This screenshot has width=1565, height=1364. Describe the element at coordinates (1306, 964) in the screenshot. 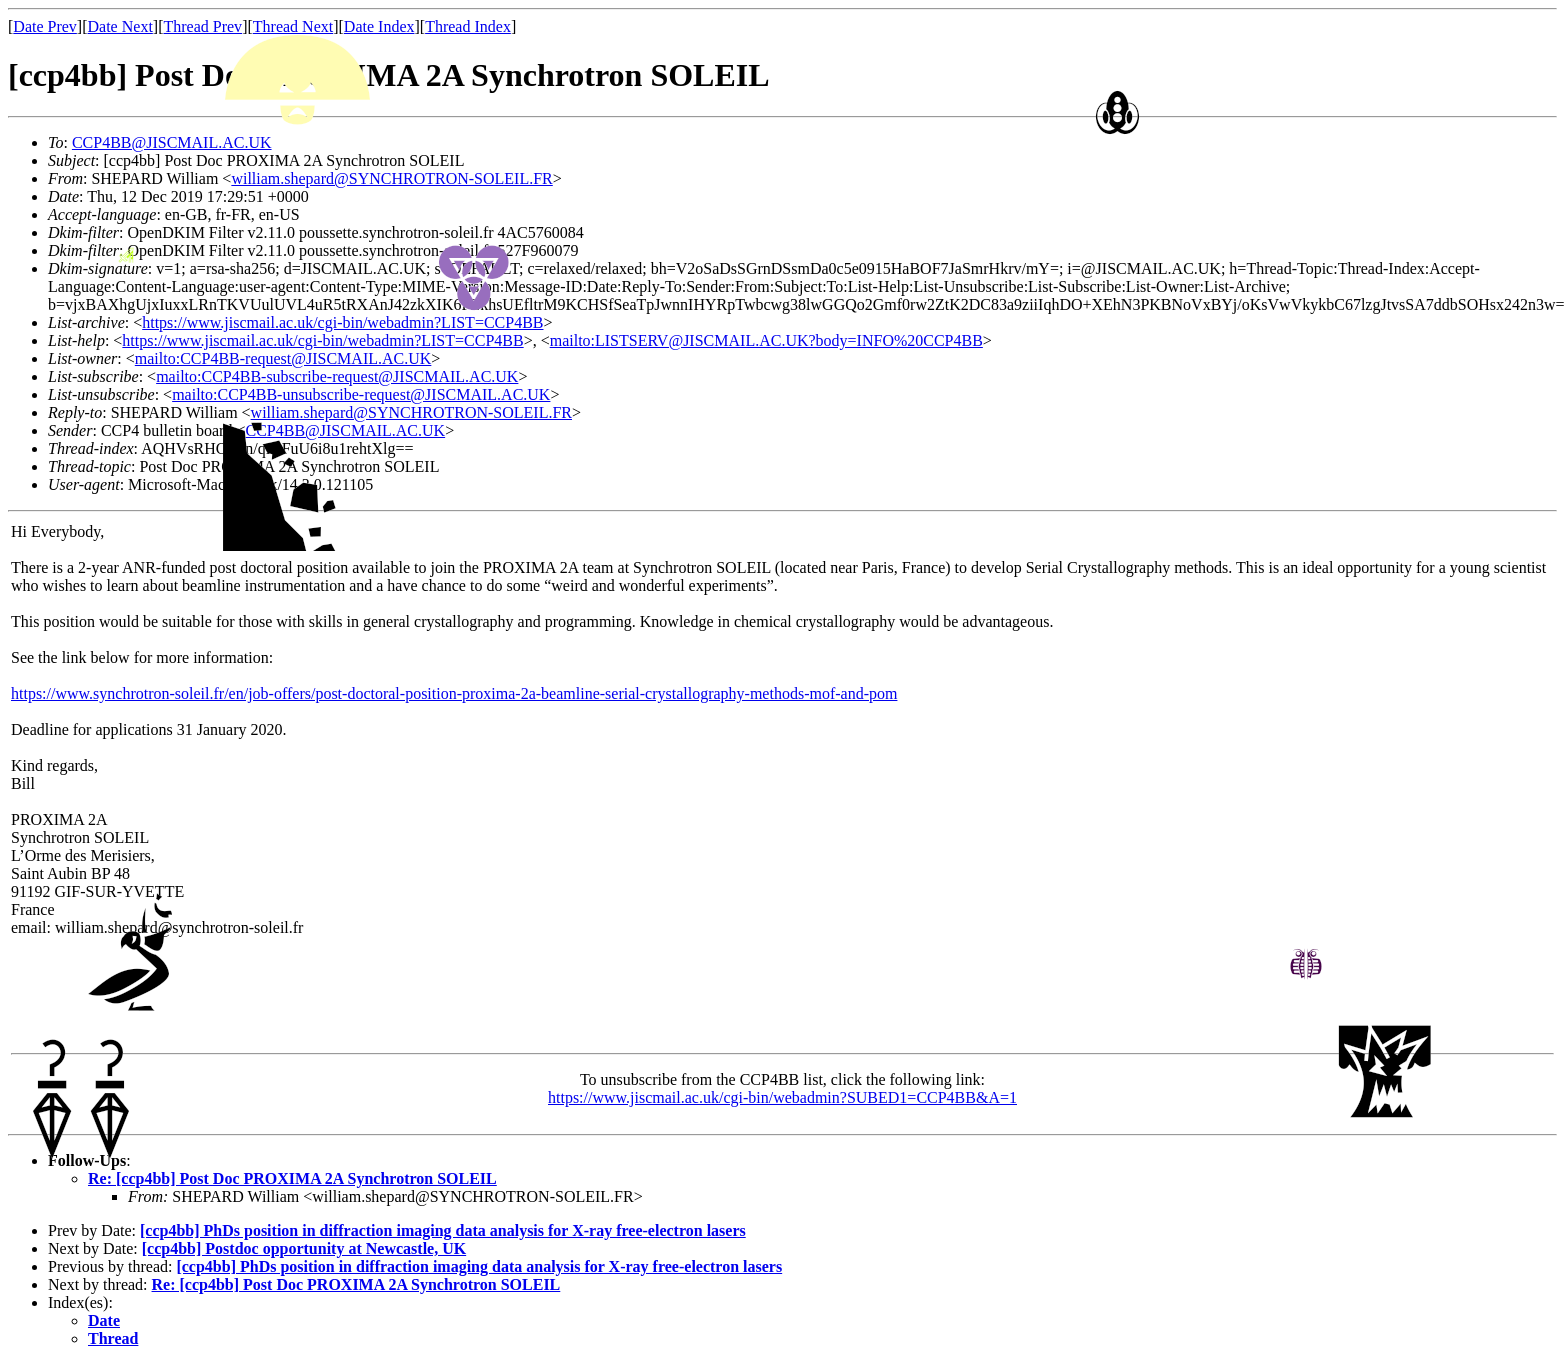

I see `decorative tribal or ethnic design element` at that location.